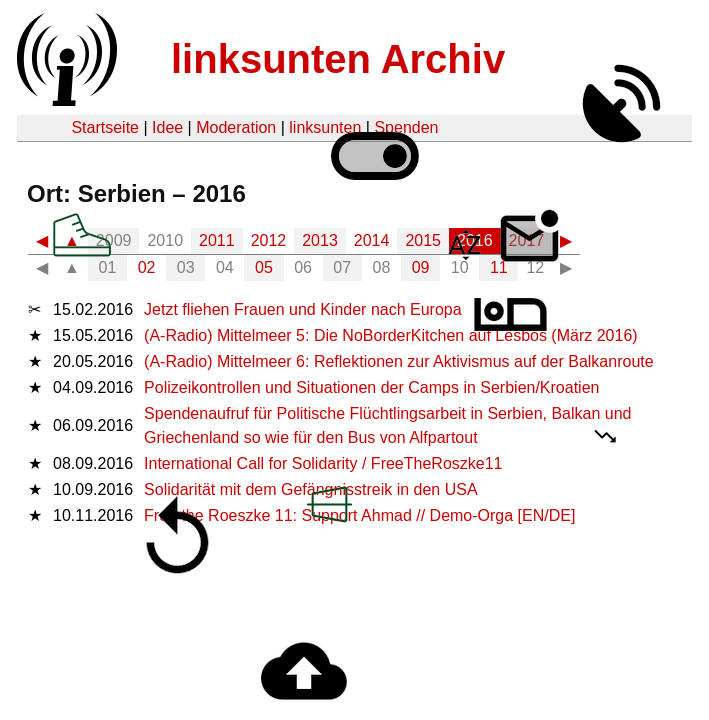  Describe the element at coordinates (510, 314) in the screenshot. I see `select a private suite seat option` at that location.